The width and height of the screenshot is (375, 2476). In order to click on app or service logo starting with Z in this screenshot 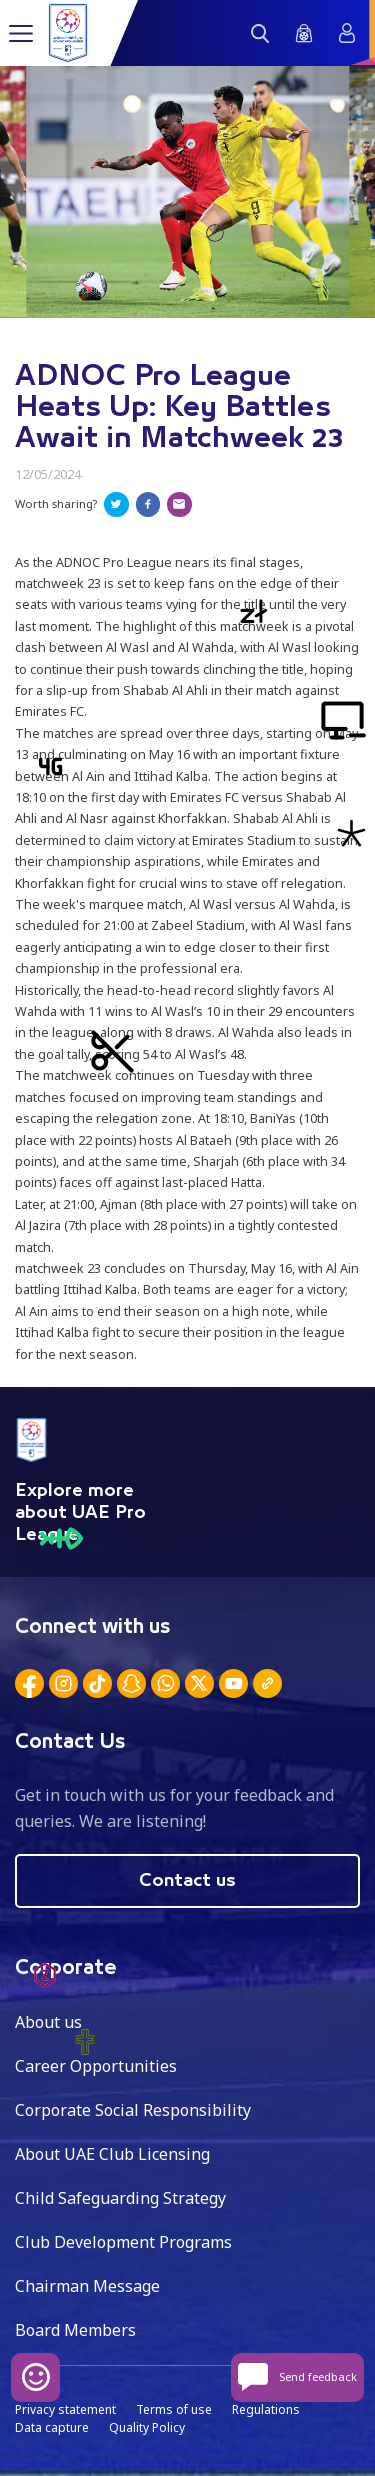, I will do `click(45, 1975)`.